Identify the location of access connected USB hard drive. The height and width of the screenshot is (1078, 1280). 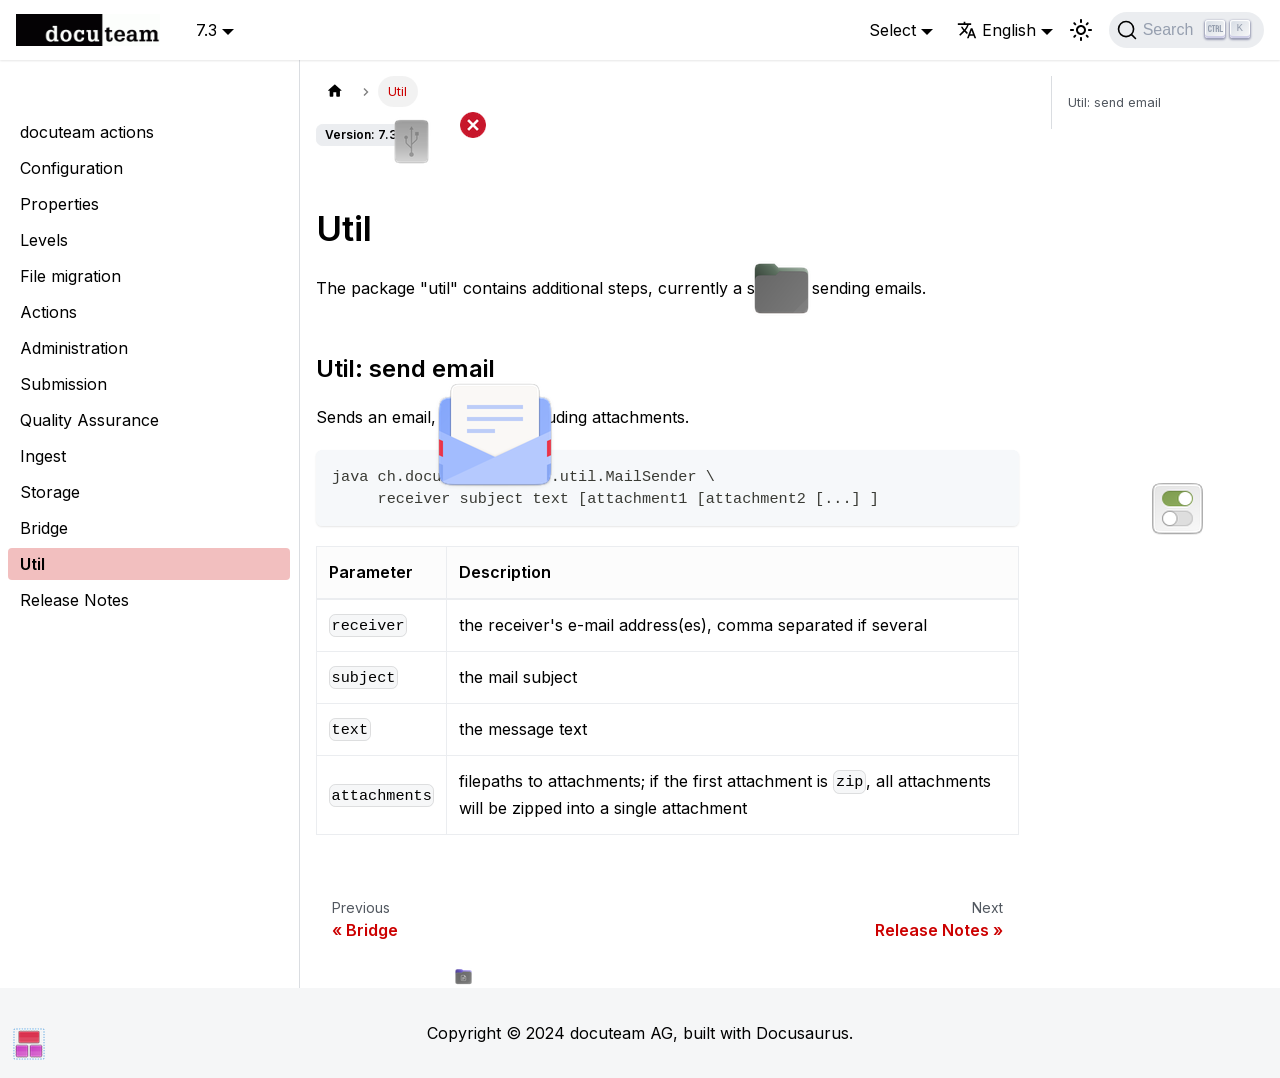
(411, 141).